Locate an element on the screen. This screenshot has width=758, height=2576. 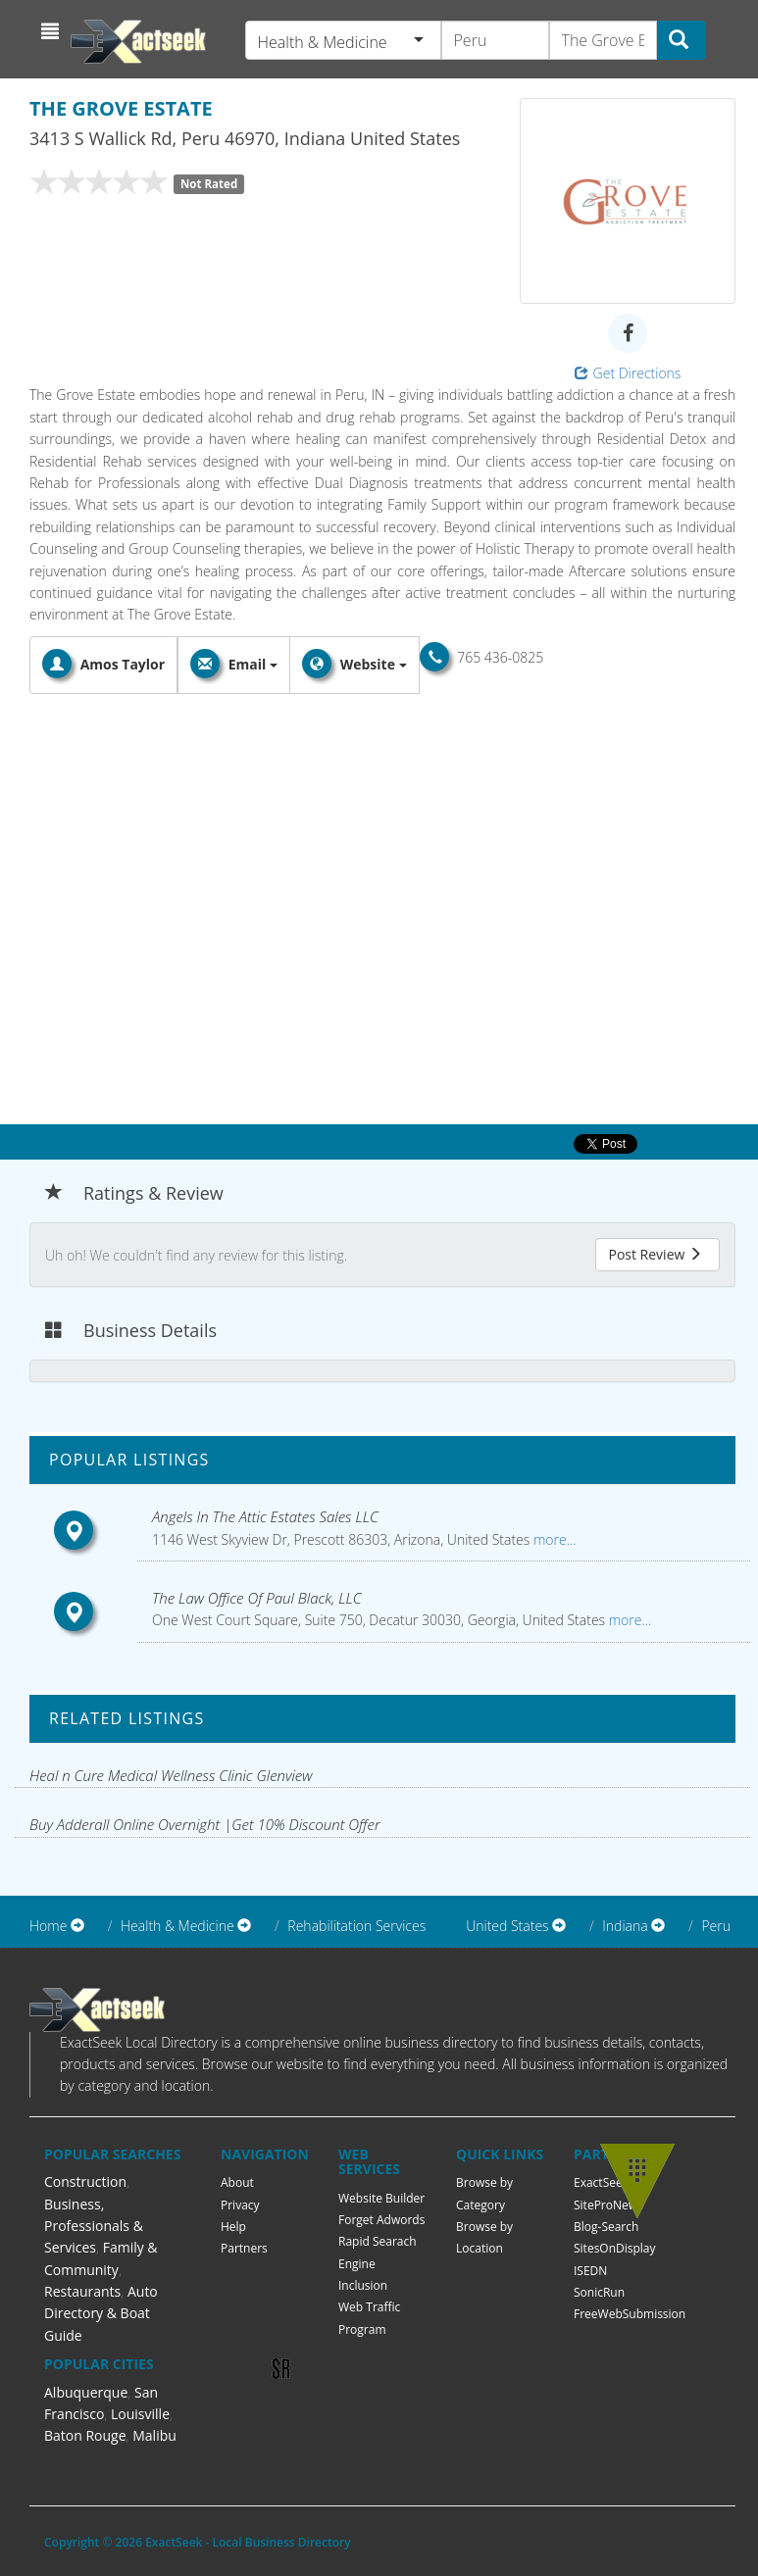
HashiCorp Vault application logo is located at coordinates (637, 2181).